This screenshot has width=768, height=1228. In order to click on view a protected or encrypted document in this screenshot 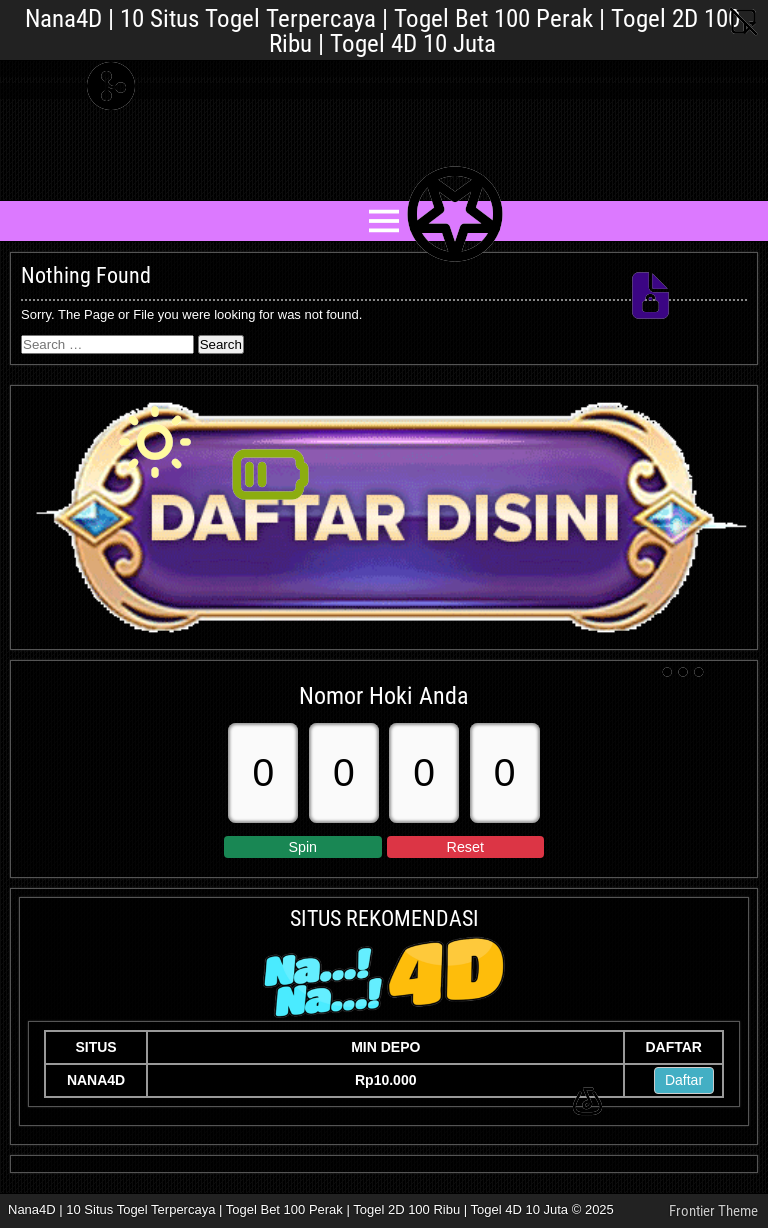, I will do `click(650, 295)`.